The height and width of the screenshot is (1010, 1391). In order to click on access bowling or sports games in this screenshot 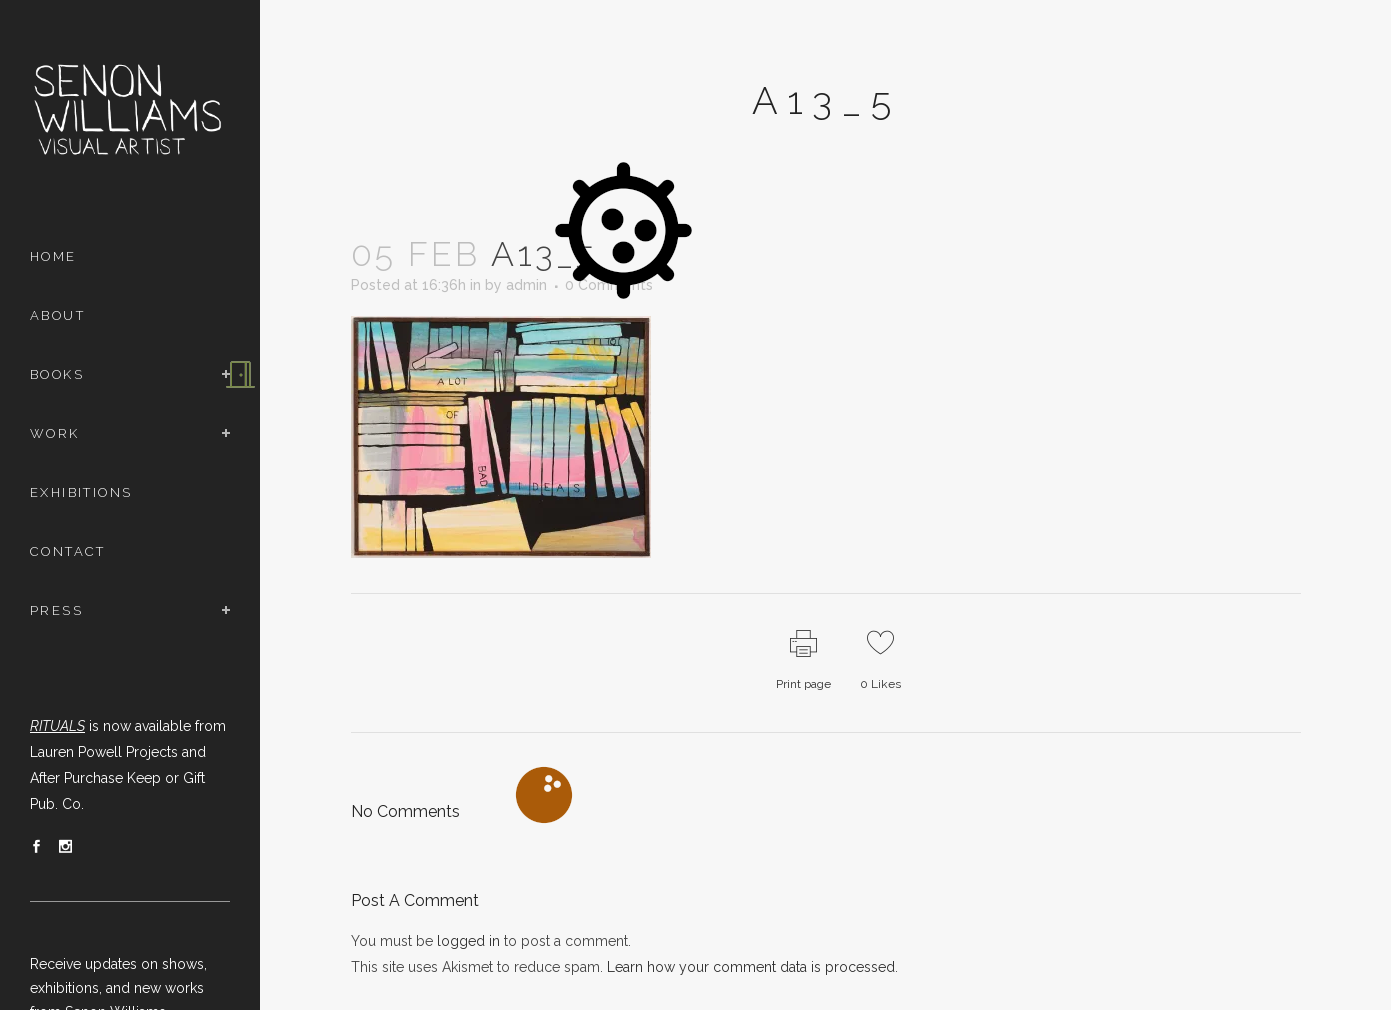, I will do `click(544, 795)`.